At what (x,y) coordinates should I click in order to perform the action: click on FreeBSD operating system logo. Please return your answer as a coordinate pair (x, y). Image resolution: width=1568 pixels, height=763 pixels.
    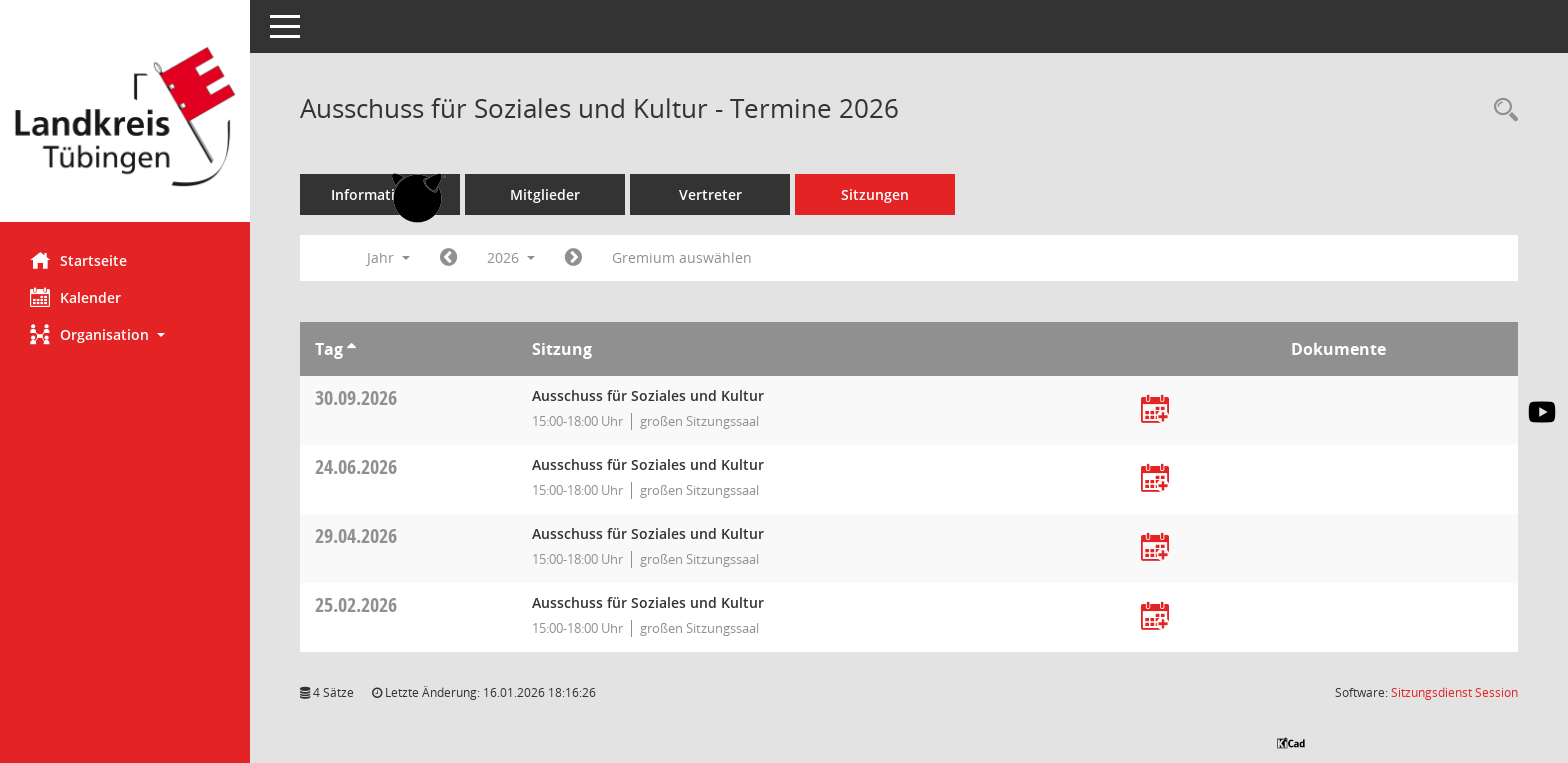
    Looking at the image, I should click on (419, 198).